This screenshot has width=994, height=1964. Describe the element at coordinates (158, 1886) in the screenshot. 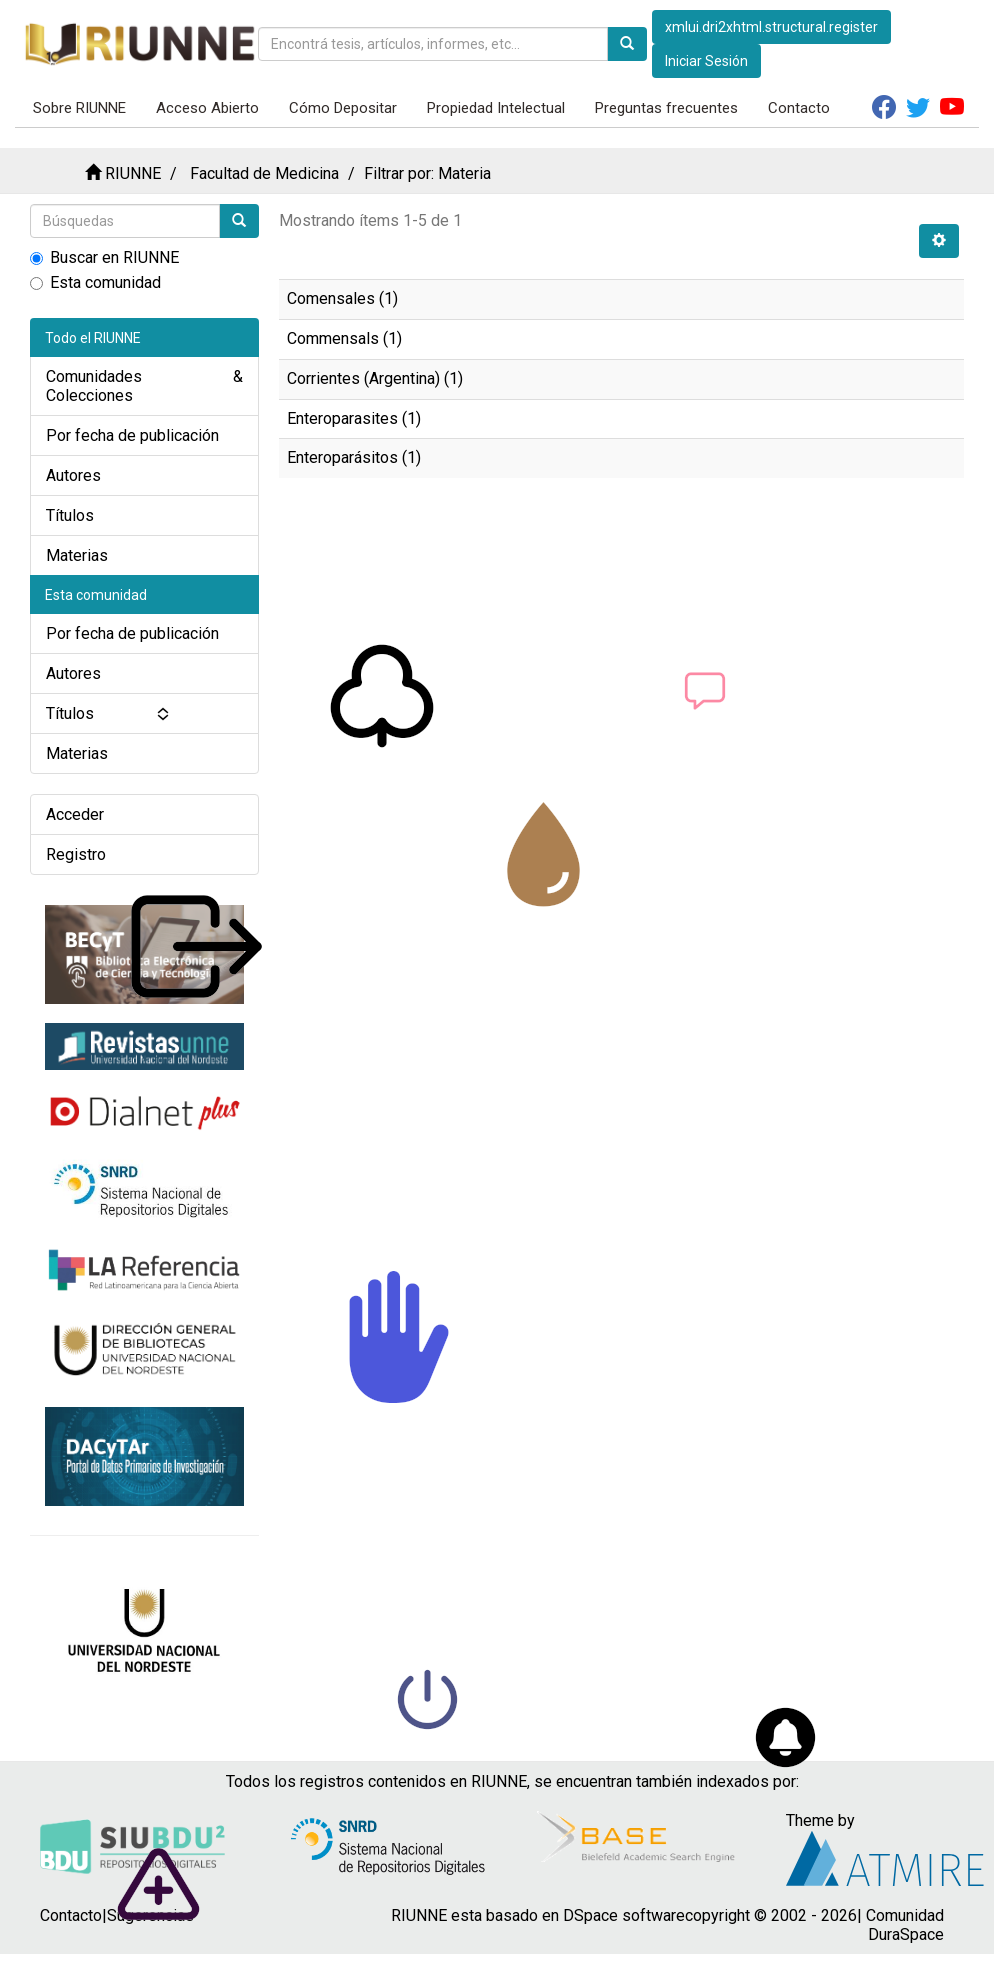

I see `add a new warning or alert` at that location.